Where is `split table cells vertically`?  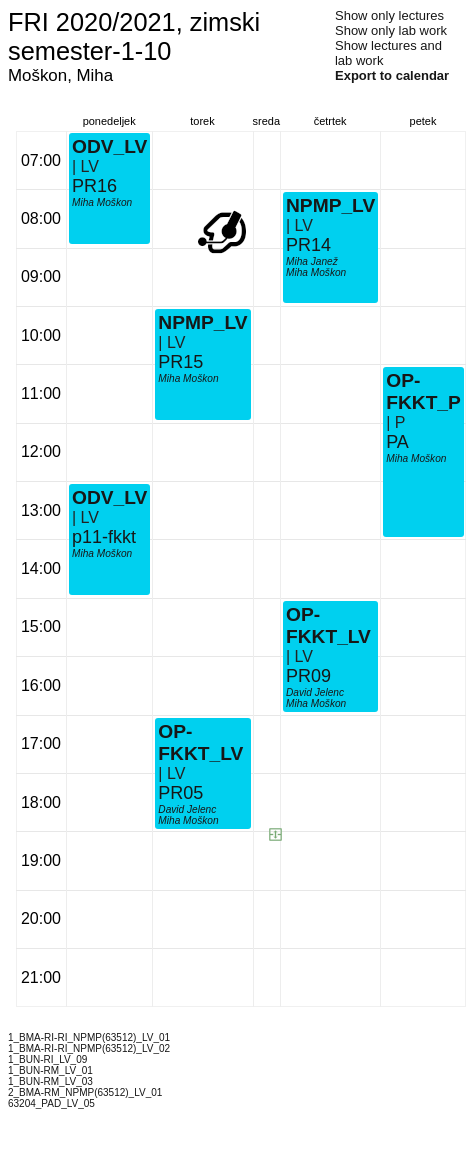 split table cells vertically is located at coordinates (275, 834).